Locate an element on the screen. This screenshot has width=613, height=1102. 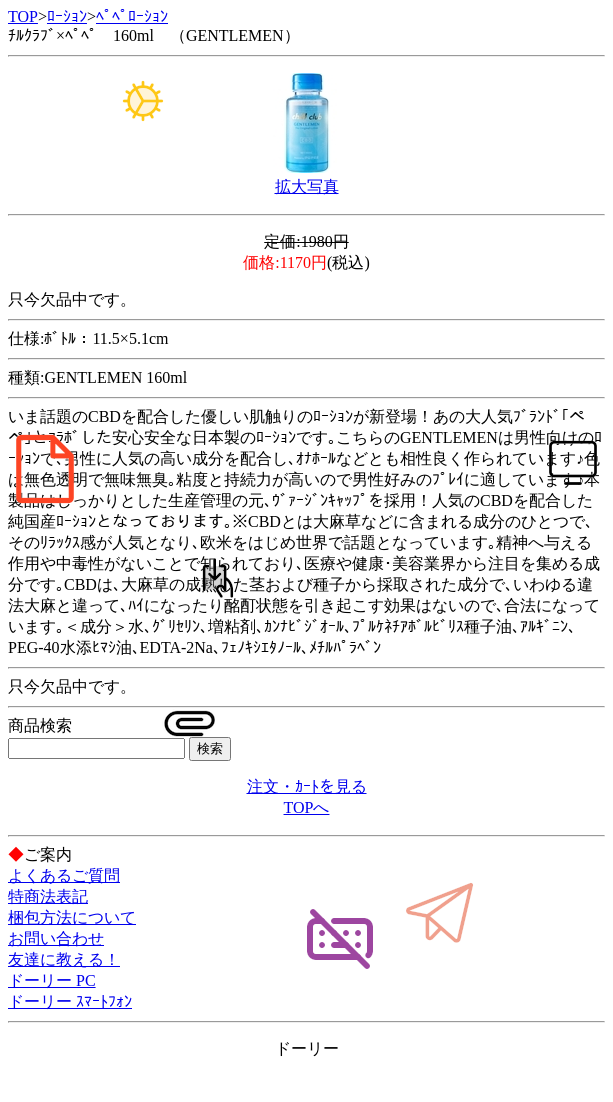
open Telegram messaging app is located at coordinates (442, 914).